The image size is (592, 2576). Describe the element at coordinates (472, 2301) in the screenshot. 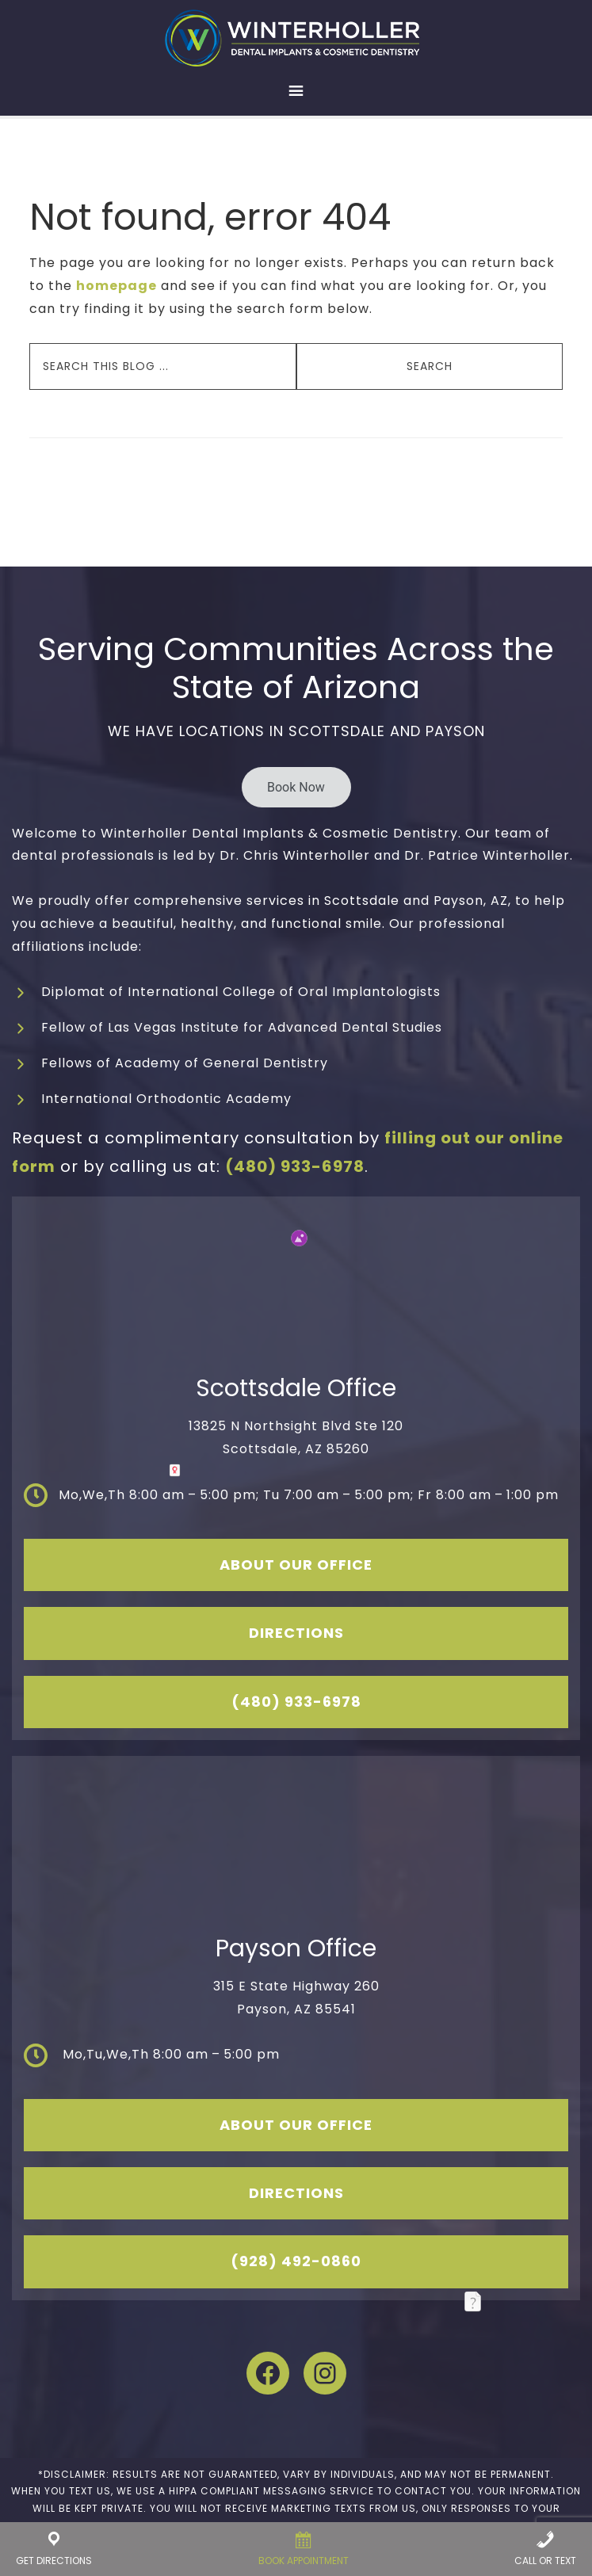

I see `unrecognized file type` at that location.